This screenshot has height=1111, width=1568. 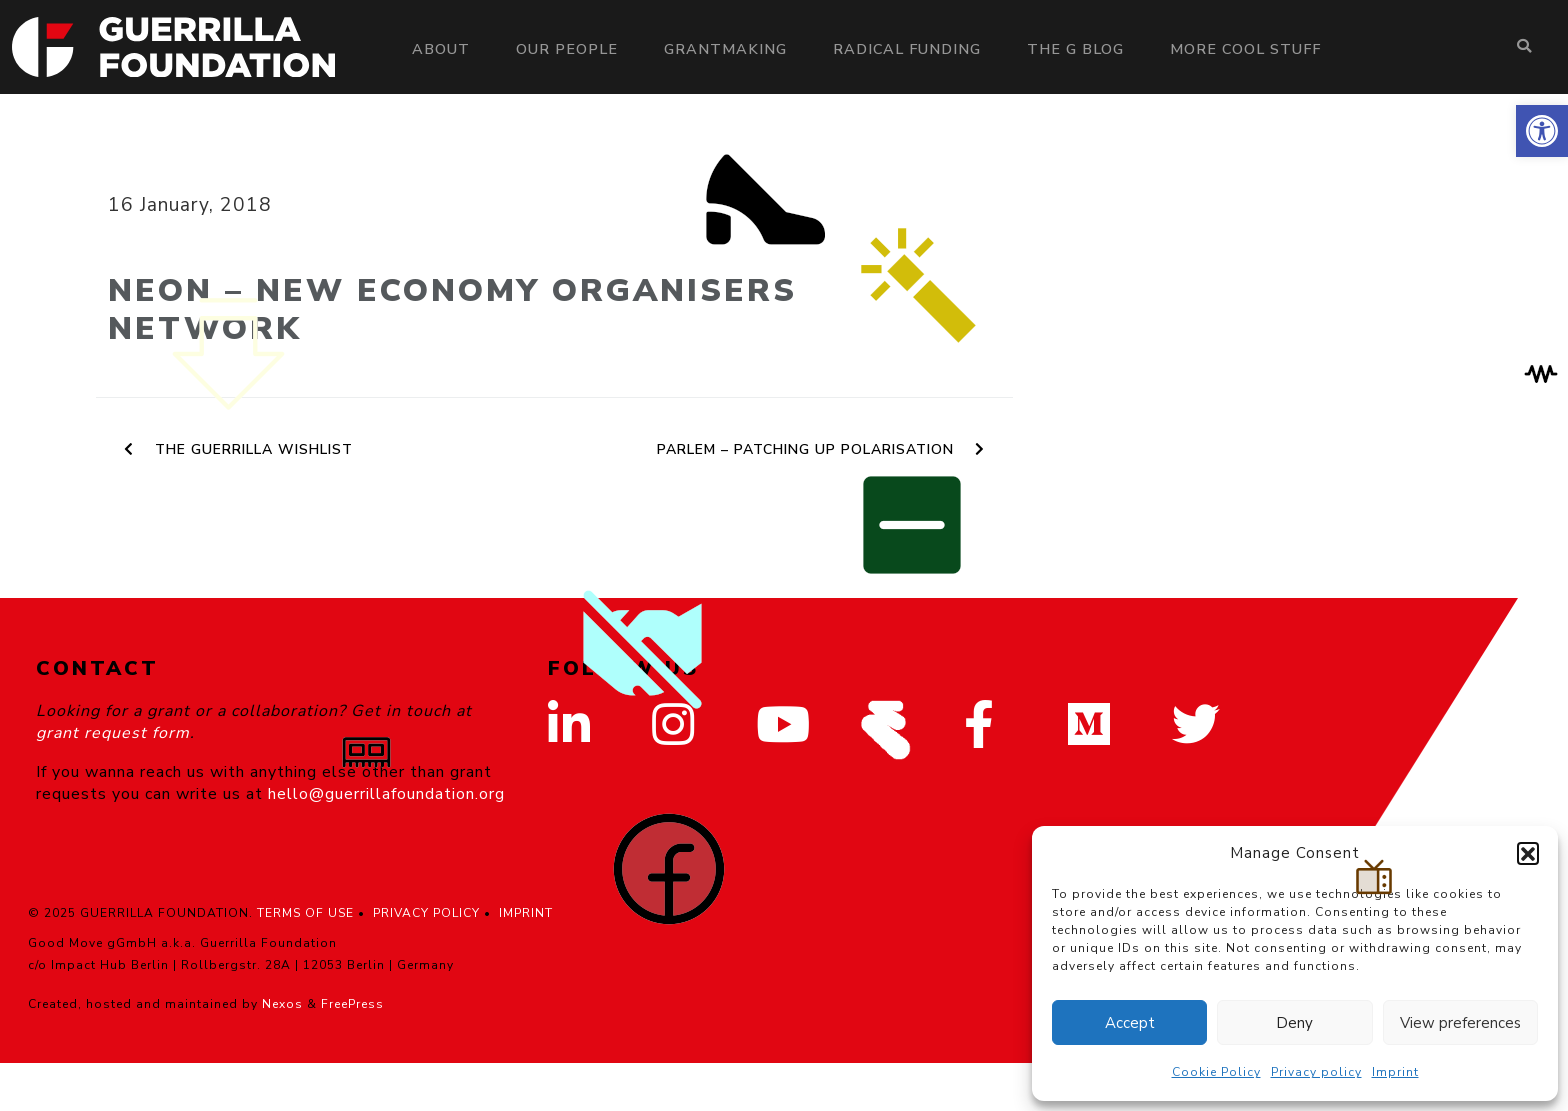 What do you see at coordinates (918, 285) in the screenshot?
I see `apply auto-enhance or magic adjustments` at bounding box center [918, 285].